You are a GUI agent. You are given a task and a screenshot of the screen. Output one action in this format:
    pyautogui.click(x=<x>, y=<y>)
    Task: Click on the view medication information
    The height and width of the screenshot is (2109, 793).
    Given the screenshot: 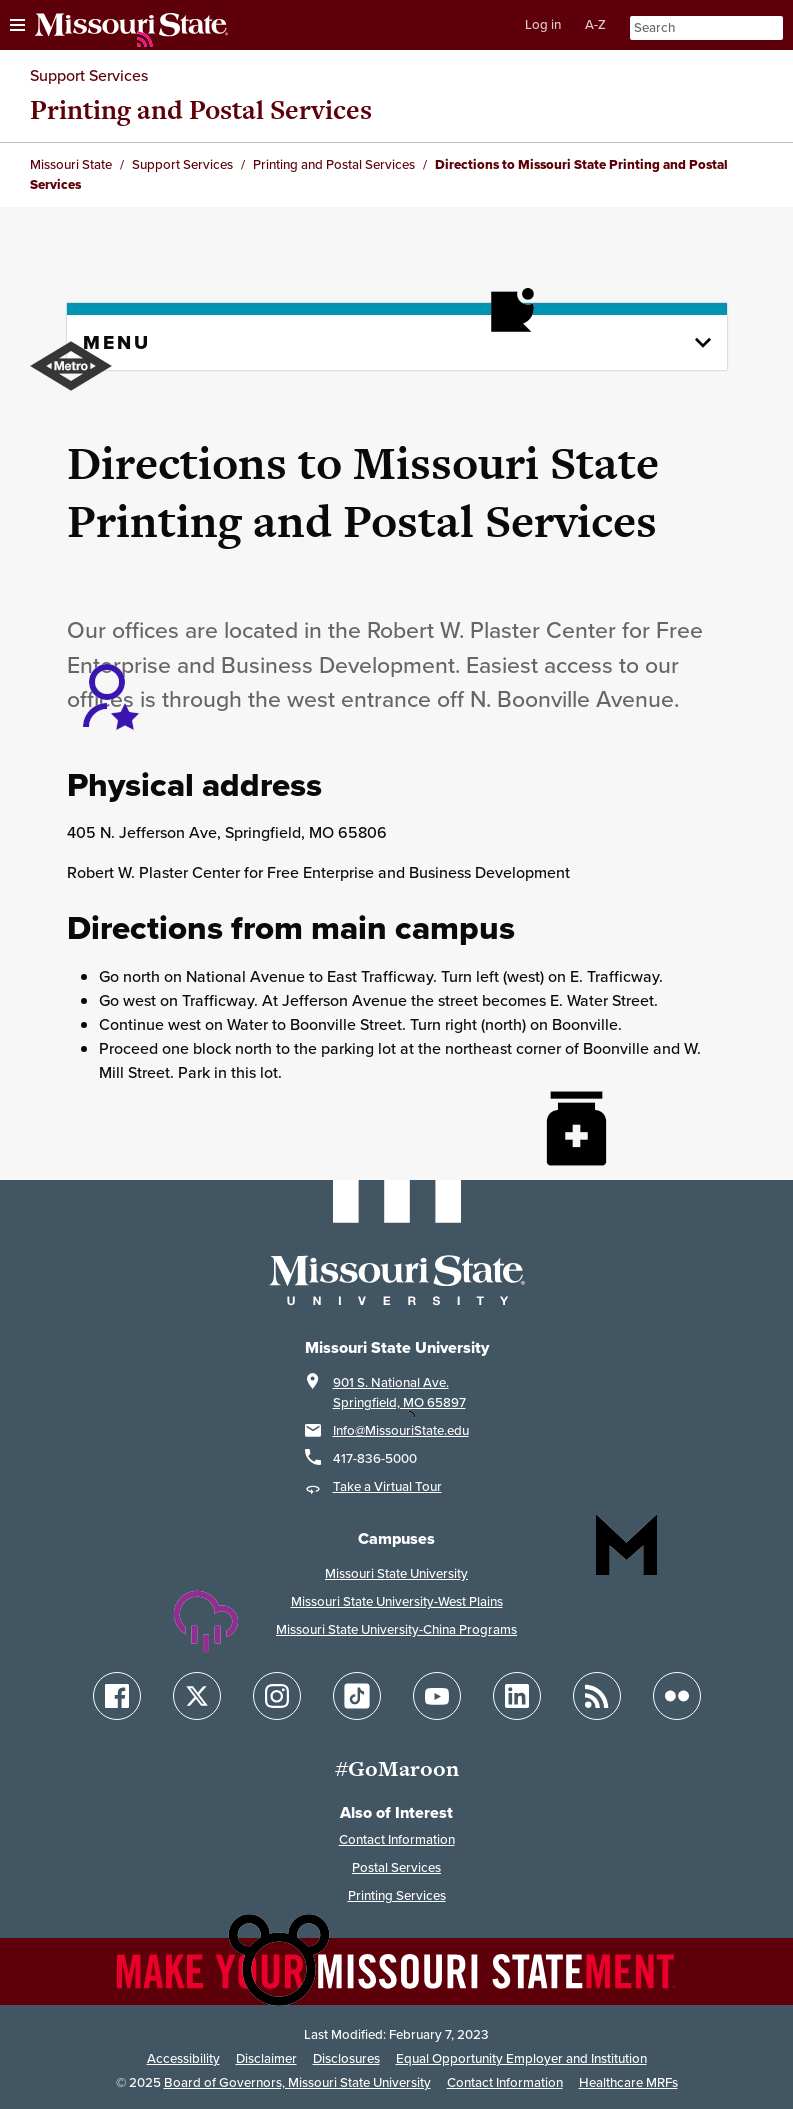 What is the action you would take?
    pyautogui.click(x=576, y=1128)
    